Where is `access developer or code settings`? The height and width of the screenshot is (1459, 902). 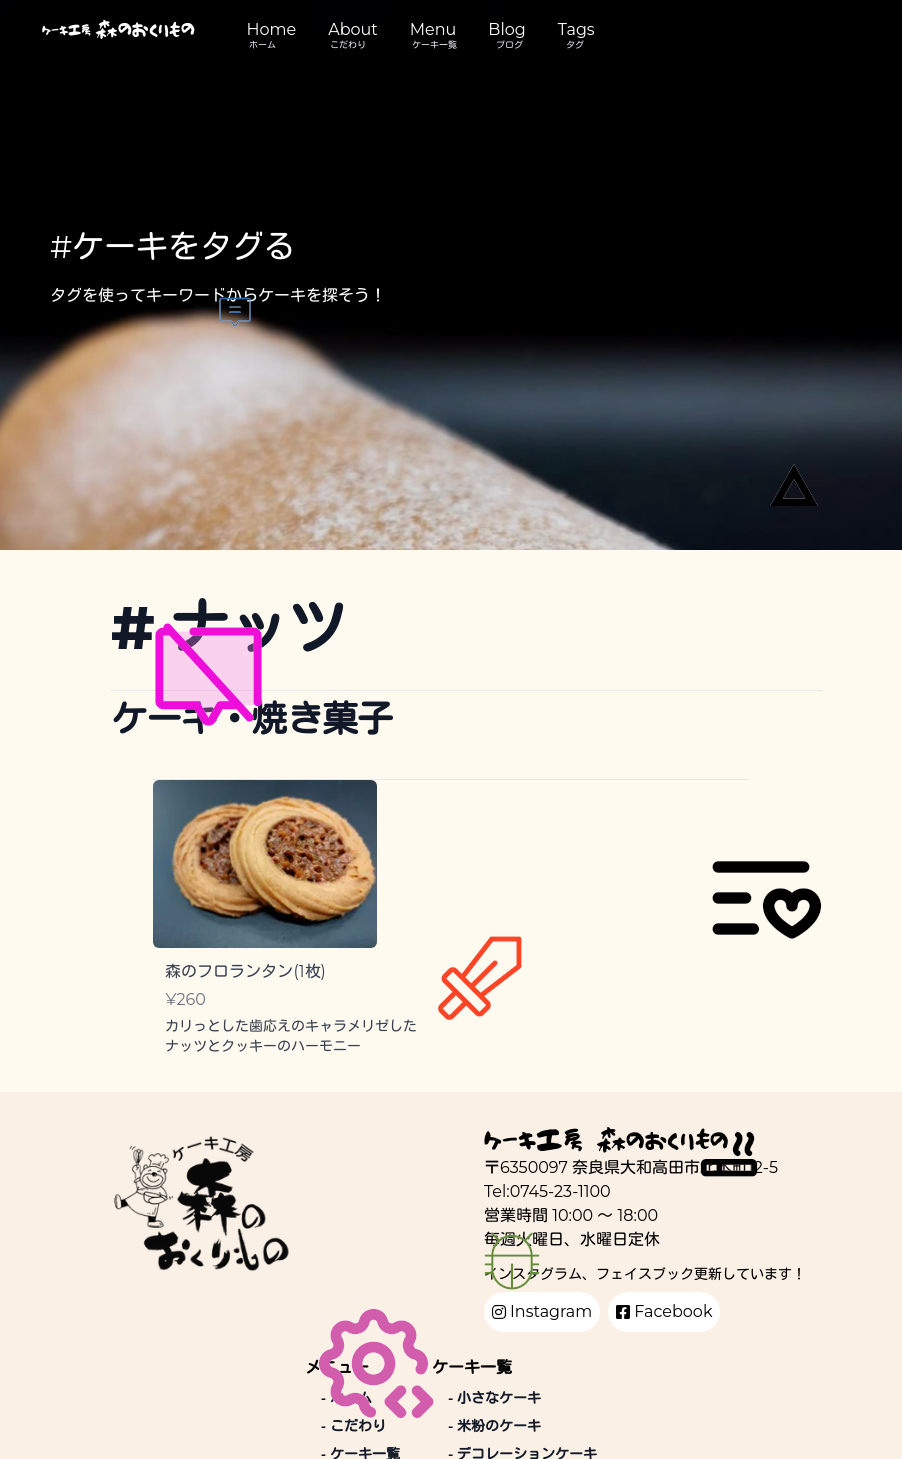
access developer or code settings is located at coordinates (373, 1363).